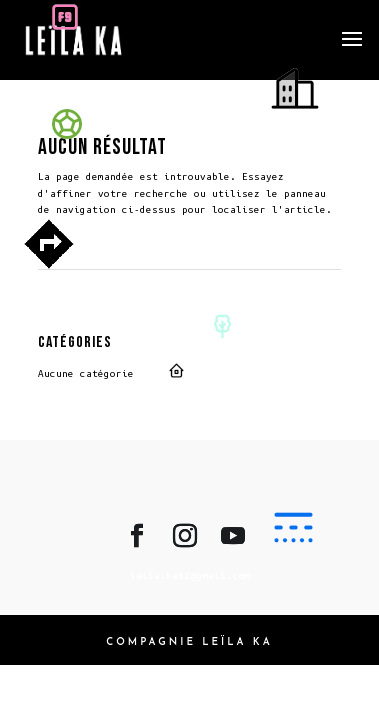  I want to click on press F9 function key, so click(65, 17).